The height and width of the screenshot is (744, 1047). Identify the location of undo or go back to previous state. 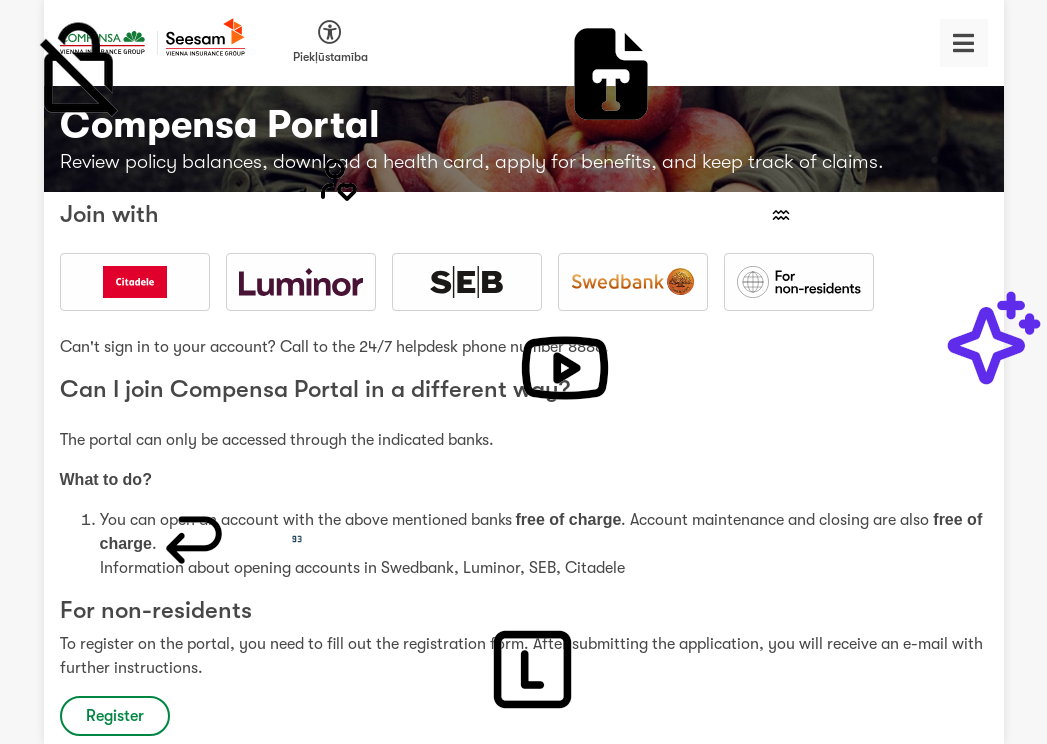
(194, 538).